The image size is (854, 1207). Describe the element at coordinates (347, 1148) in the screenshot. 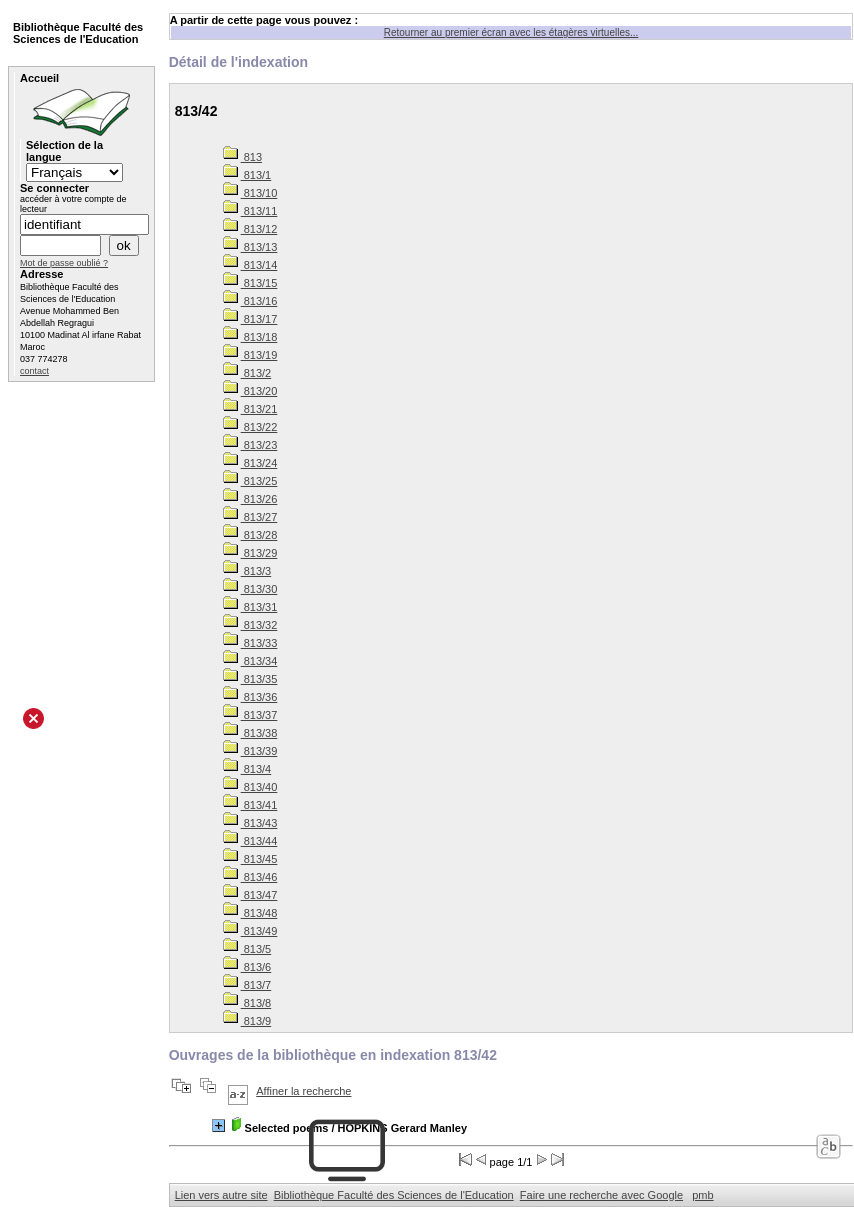

I see `access display settings` at that location.